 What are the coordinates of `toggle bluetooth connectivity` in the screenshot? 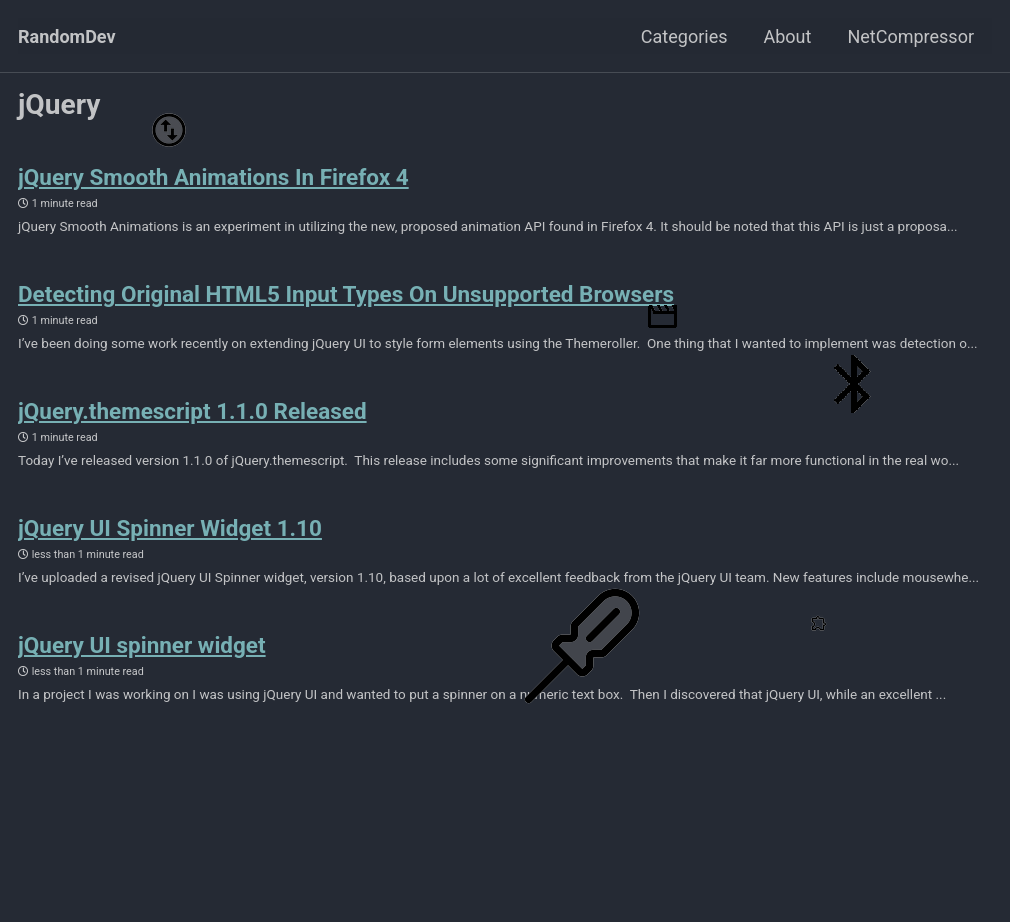 It's located at (854, 384).